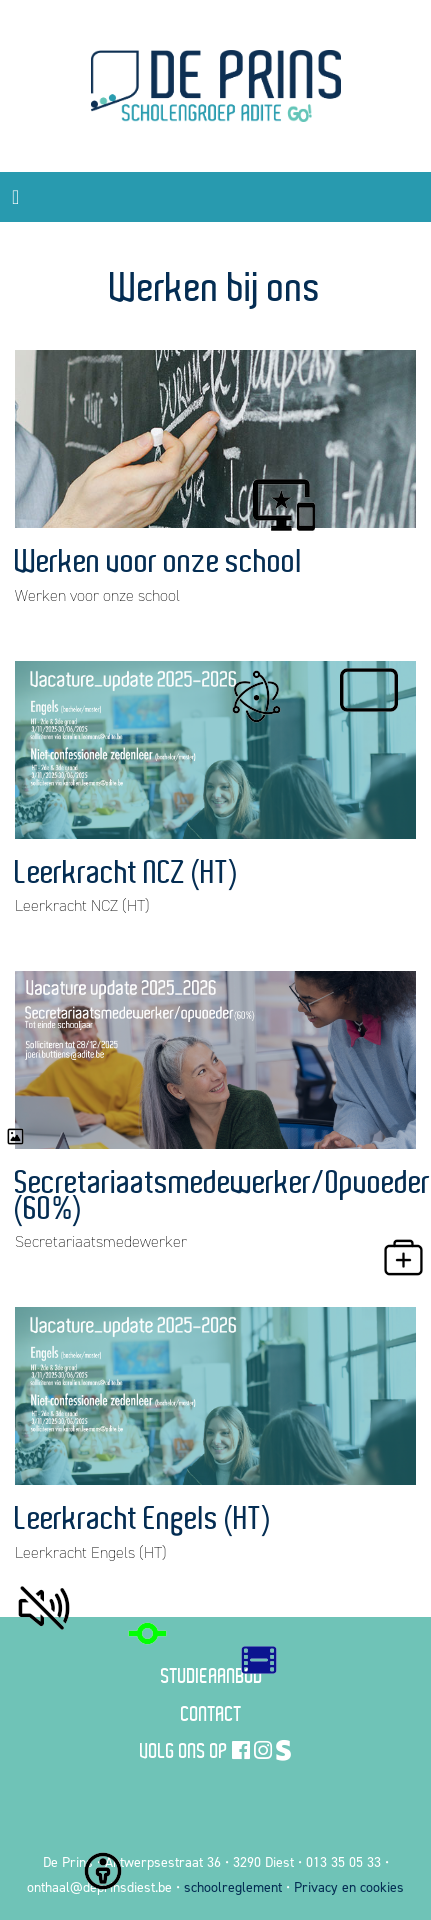  I want to click on electron framework logo, so click(256, 696).